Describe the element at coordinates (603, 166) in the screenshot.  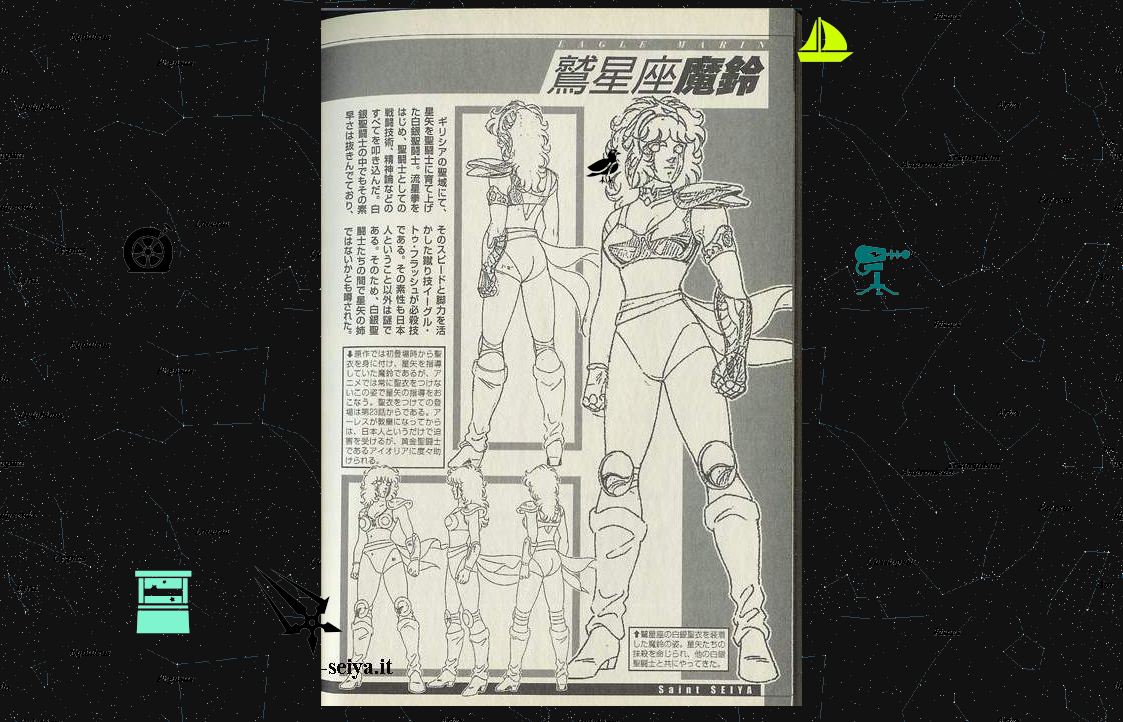
I see `decorative bird illustration for nature-themed game` at that location.